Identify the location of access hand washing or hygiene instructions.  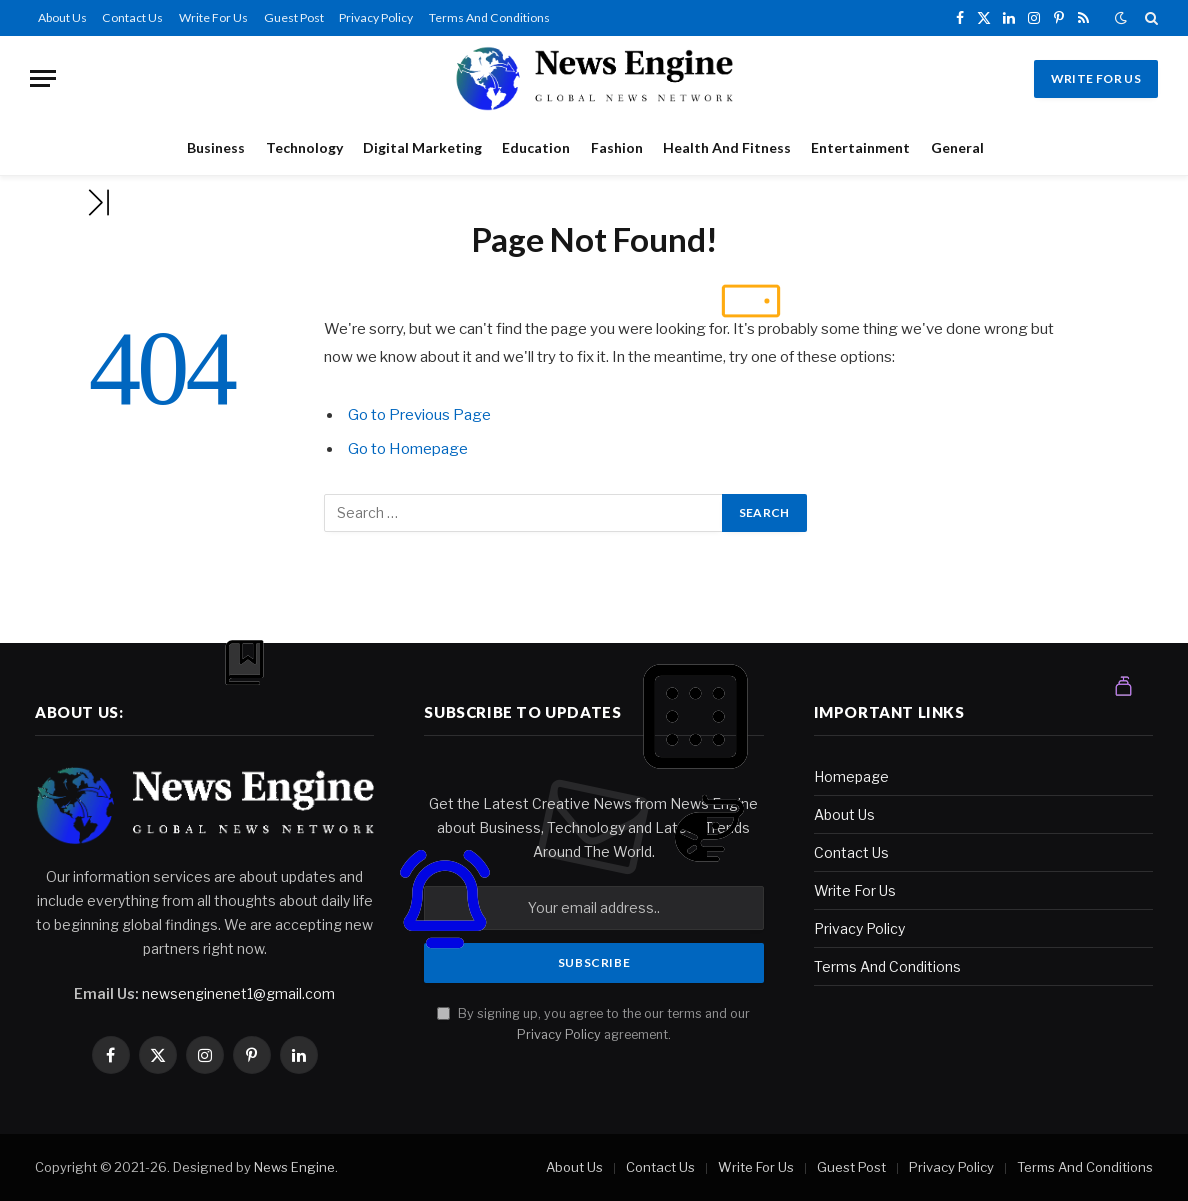
(1123, 686).